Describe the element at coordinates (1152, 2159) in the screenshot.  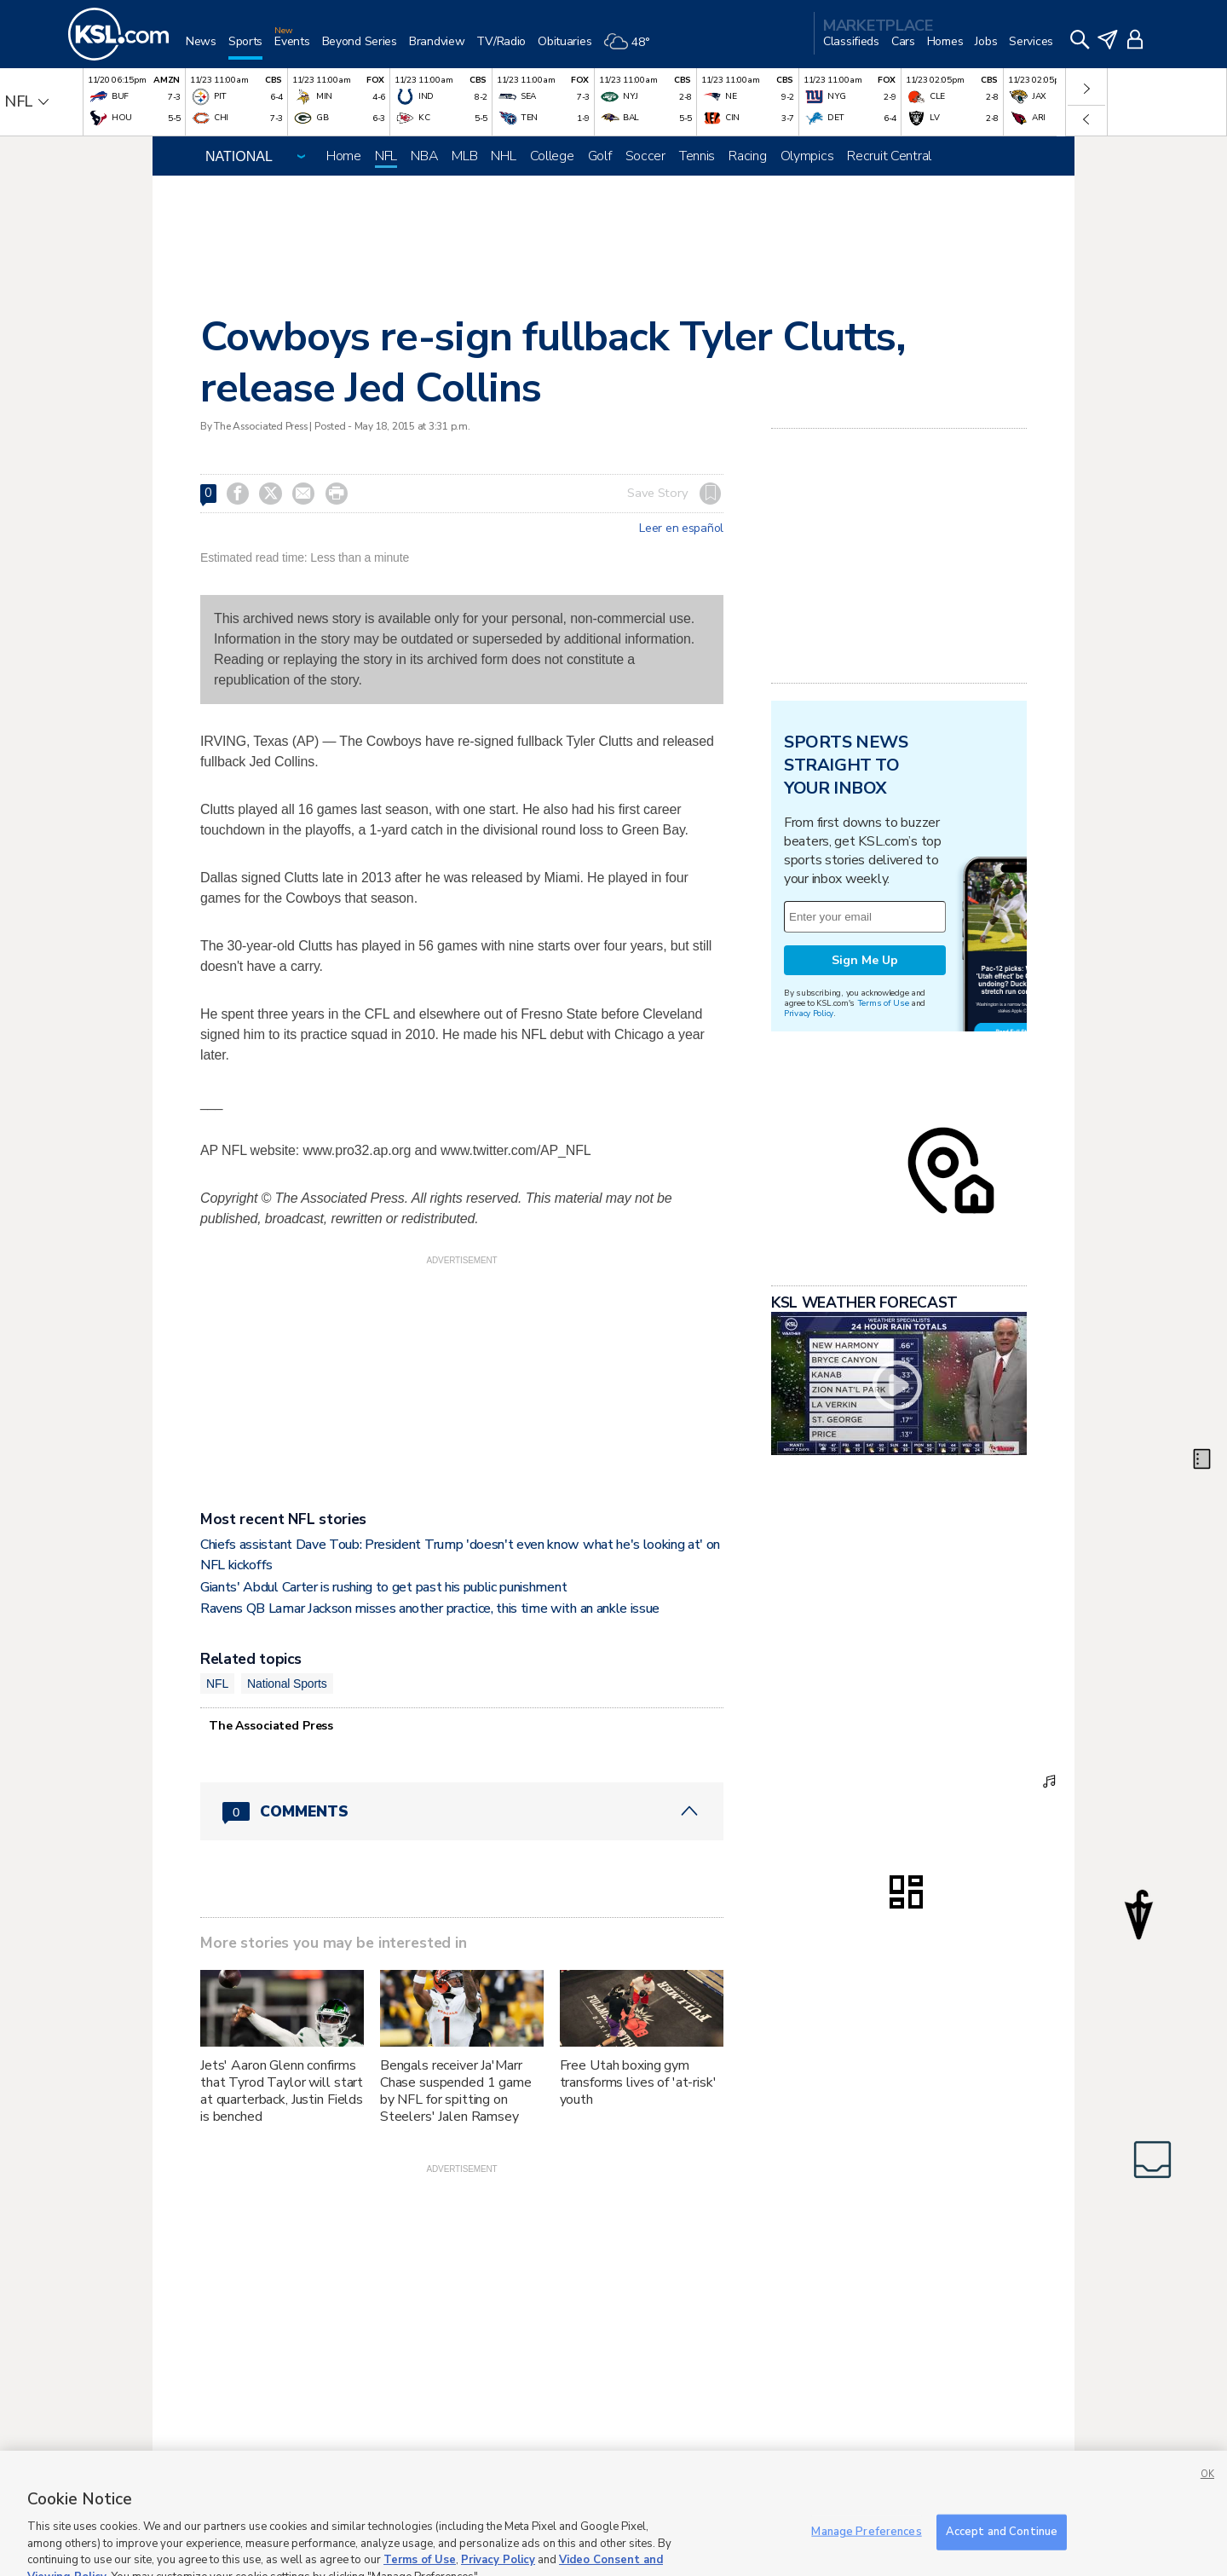
I see `access your inbox or message tray` at that location.